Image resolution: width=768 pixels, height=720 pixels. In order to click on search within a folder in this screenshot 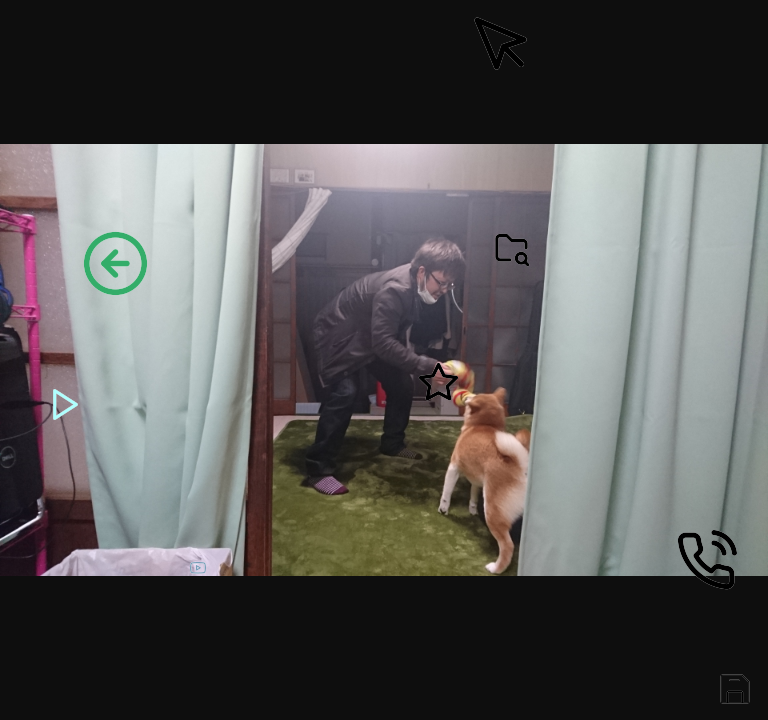, I will do `click(511, 248)`.